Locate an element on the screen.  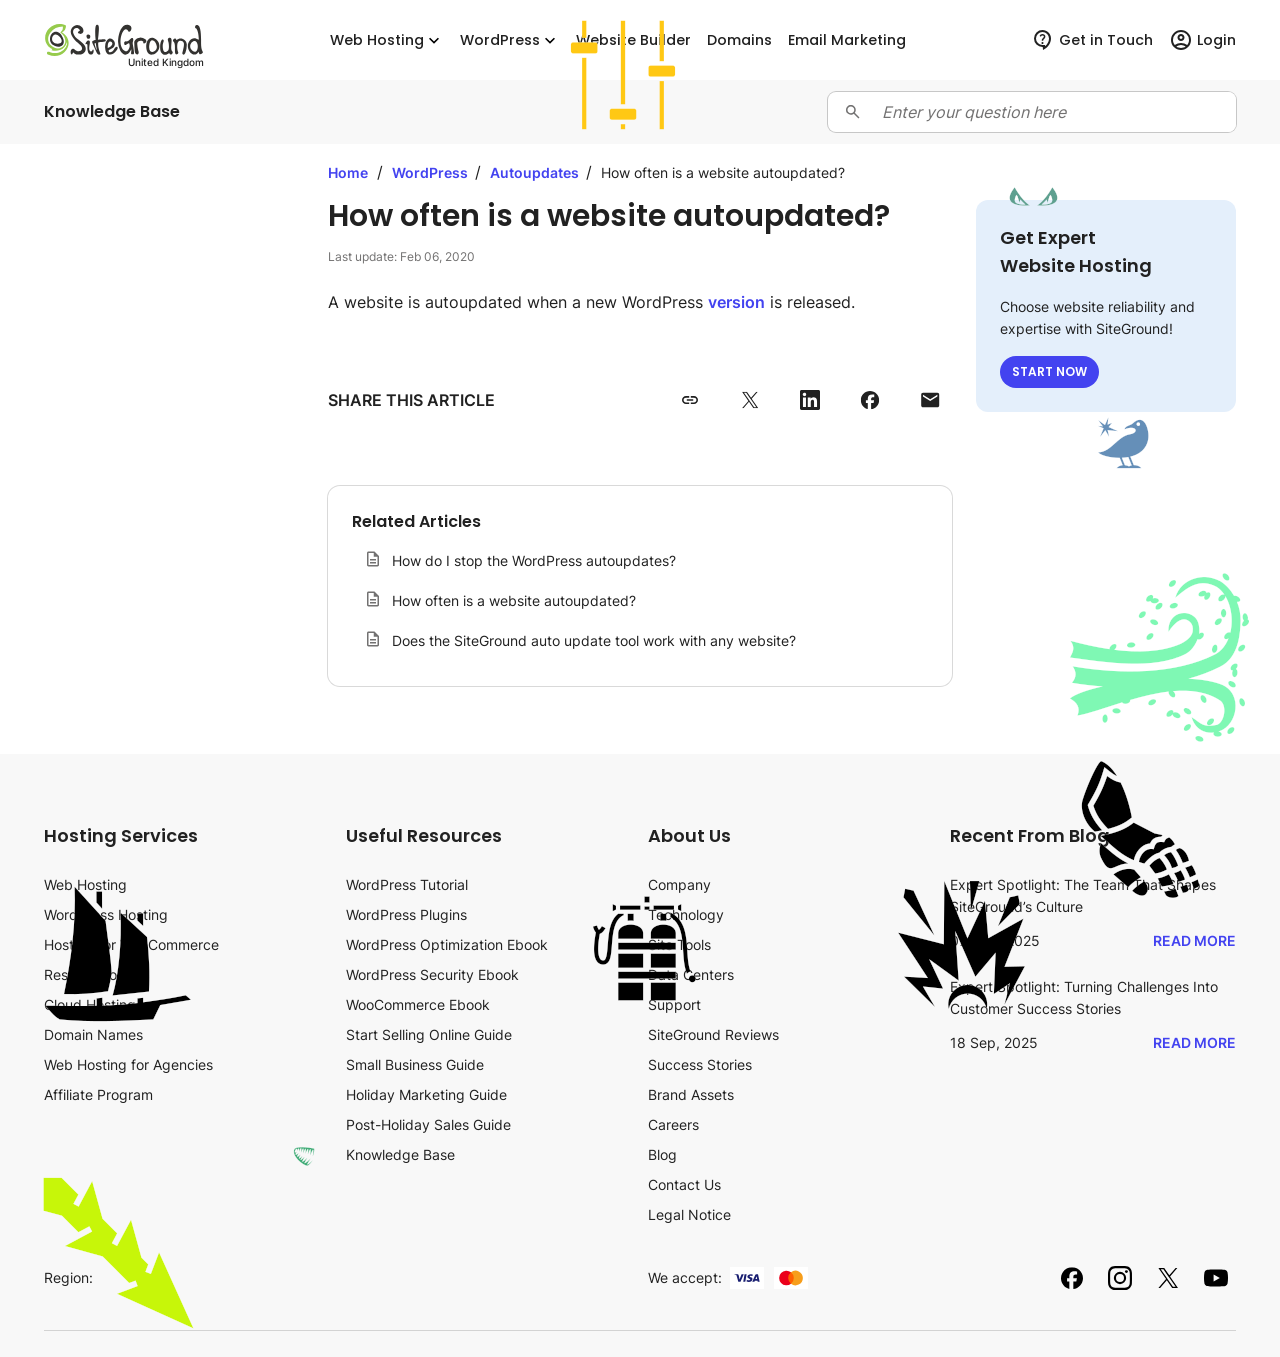
equip armor or gauntlet item is located at coordinates (1140, 829).